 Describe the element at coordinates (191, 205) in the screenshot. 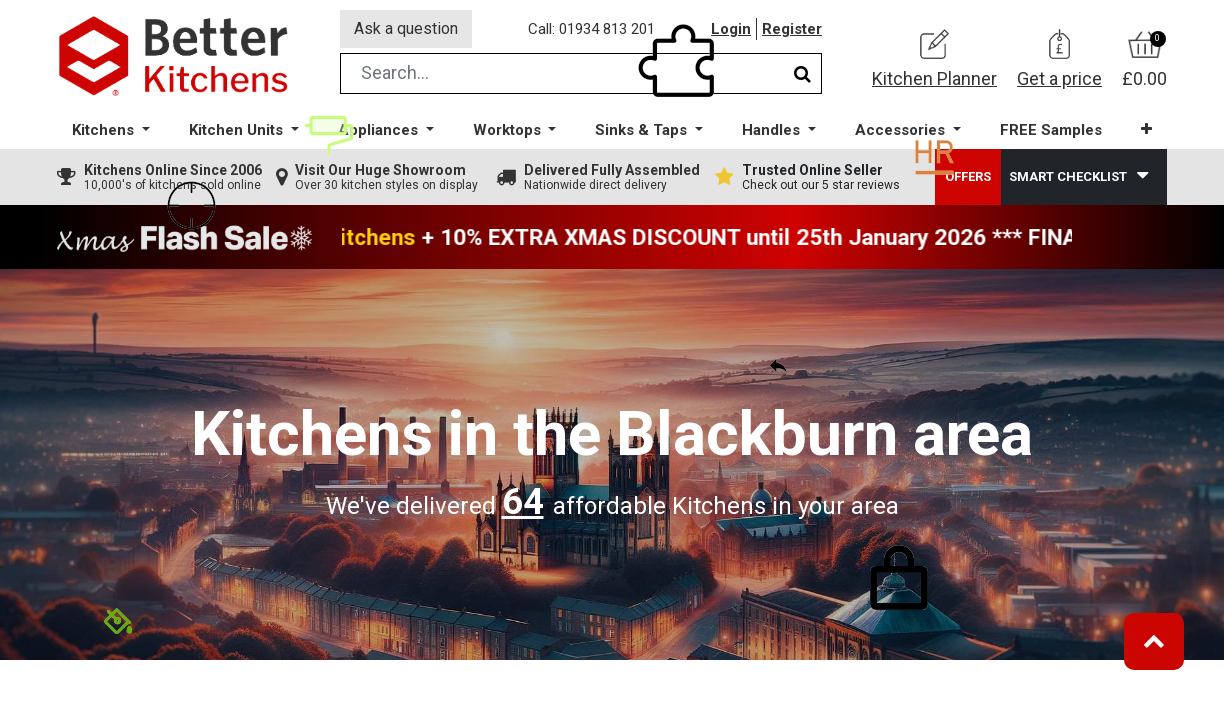

I see `center map on current location` at that location.